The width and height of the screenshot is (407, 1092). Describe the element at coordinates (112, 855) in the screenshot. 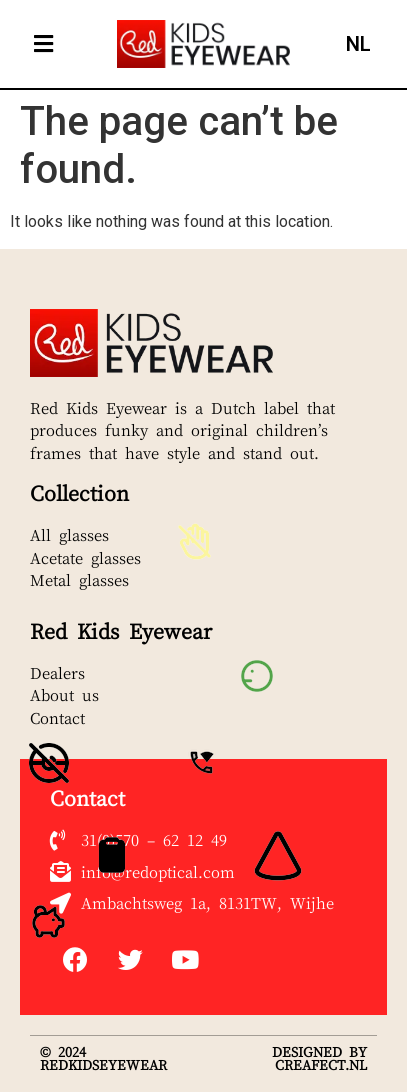

I see `view clipboard contents` at that location.